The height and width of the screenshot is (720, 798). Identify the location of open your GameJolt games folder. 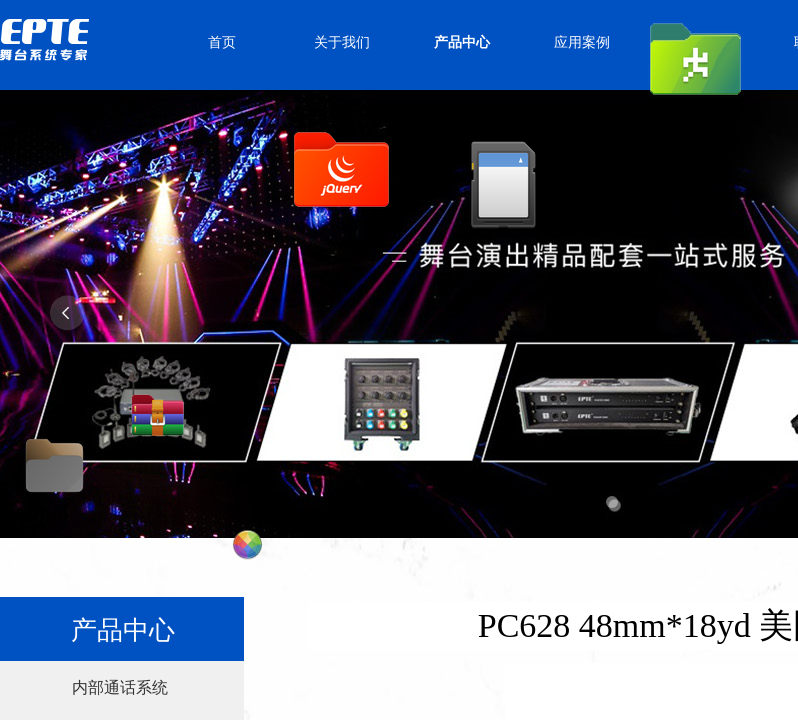
(695, 61).